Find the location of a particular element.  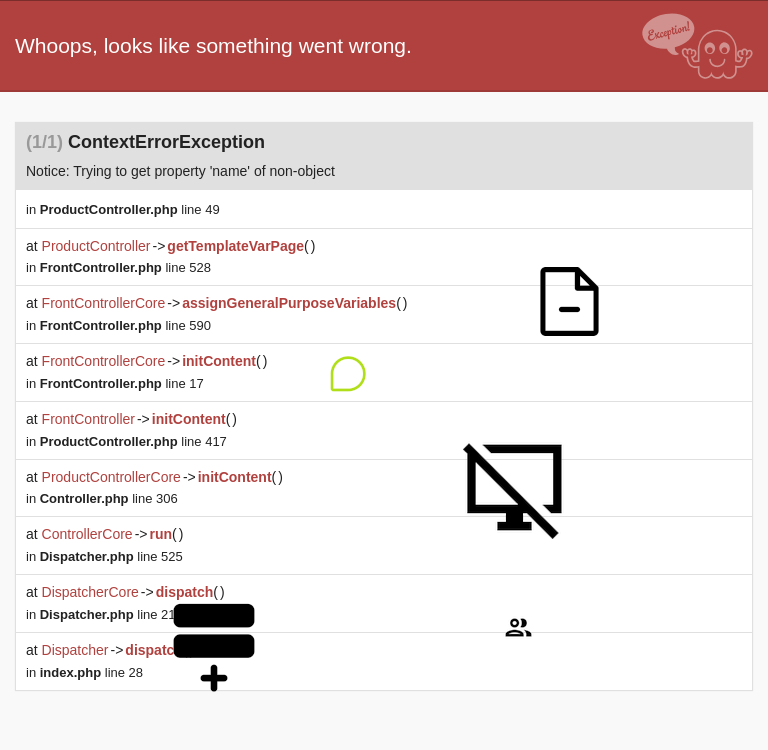

add a new row below is located at coordinates (214, 641).